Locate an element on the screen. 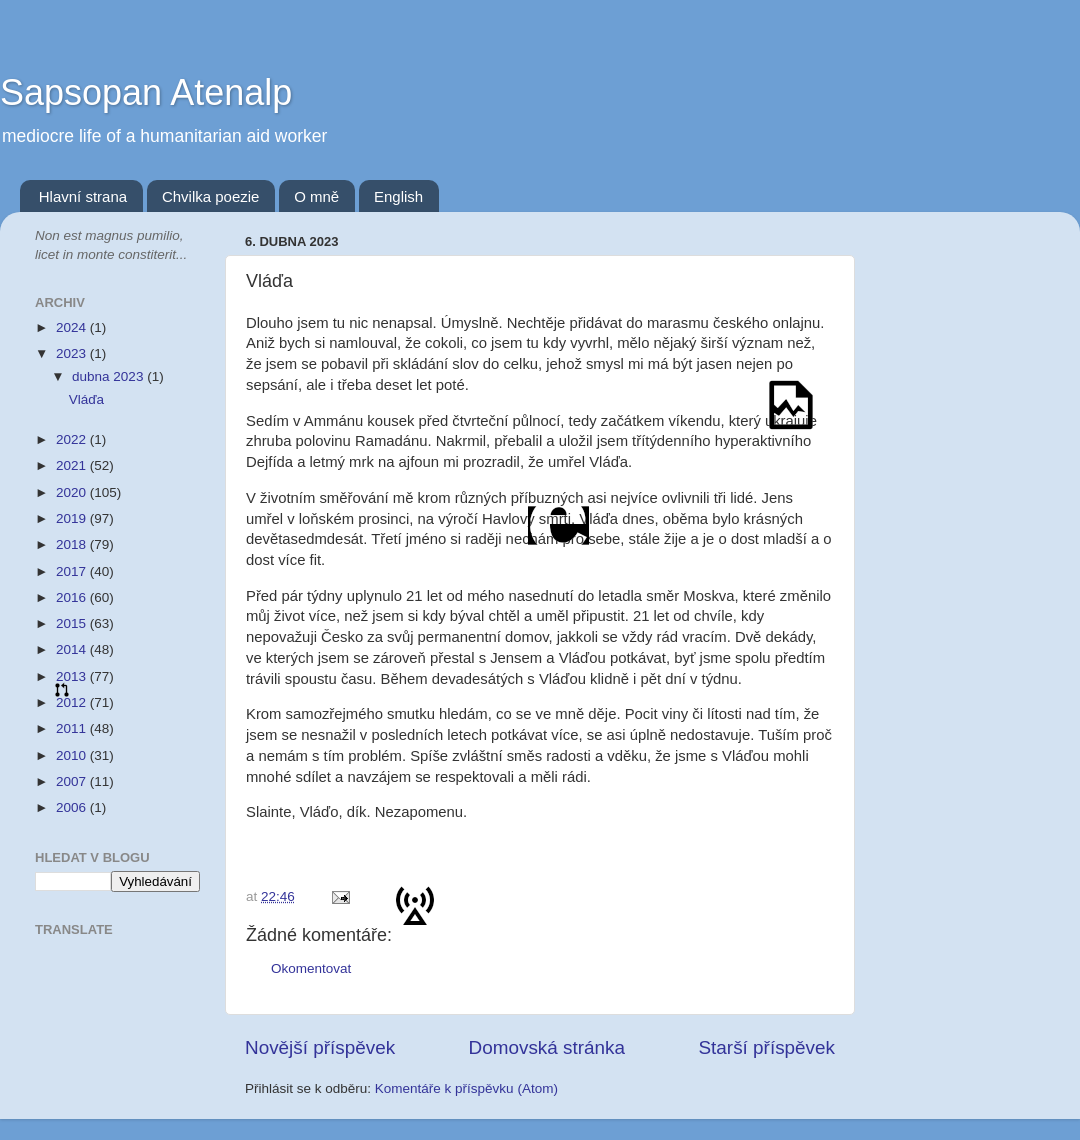  erlang programming language logo is located at coordinates (558, 525).